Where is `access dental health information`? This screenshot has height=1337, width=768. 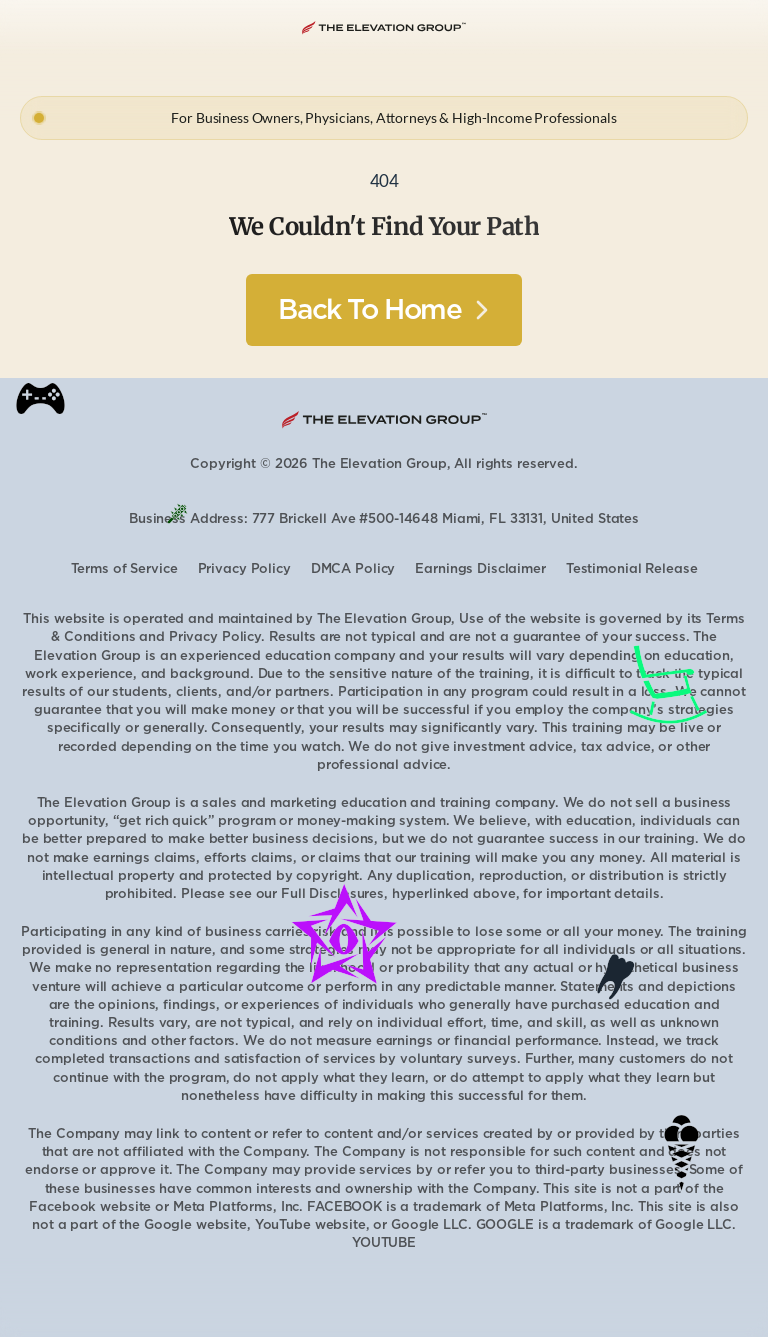 access dental health information is located at coordinates (615, 976).